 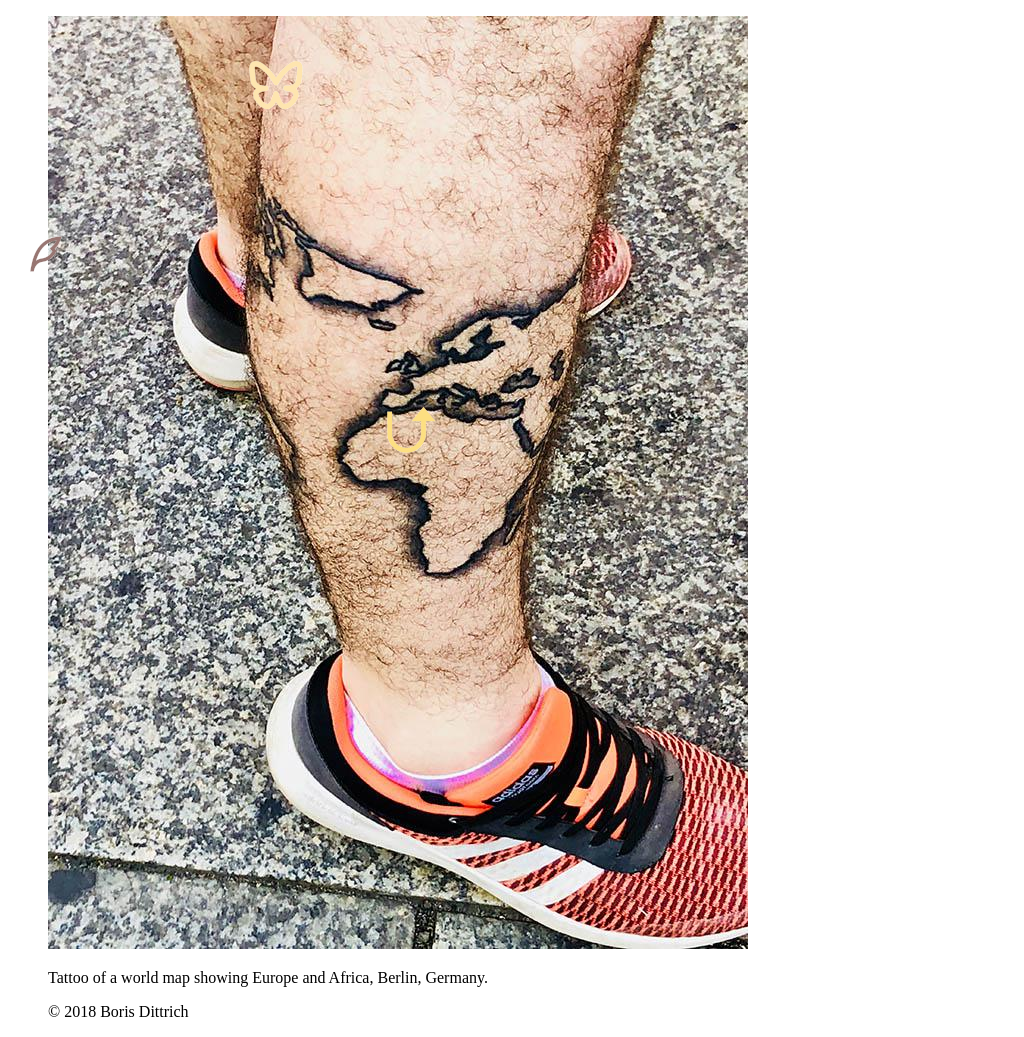 What do you see at coordinates (46, 254) in the screenshot?
I see `compose or write a new document` at bounding box center [46, 254].